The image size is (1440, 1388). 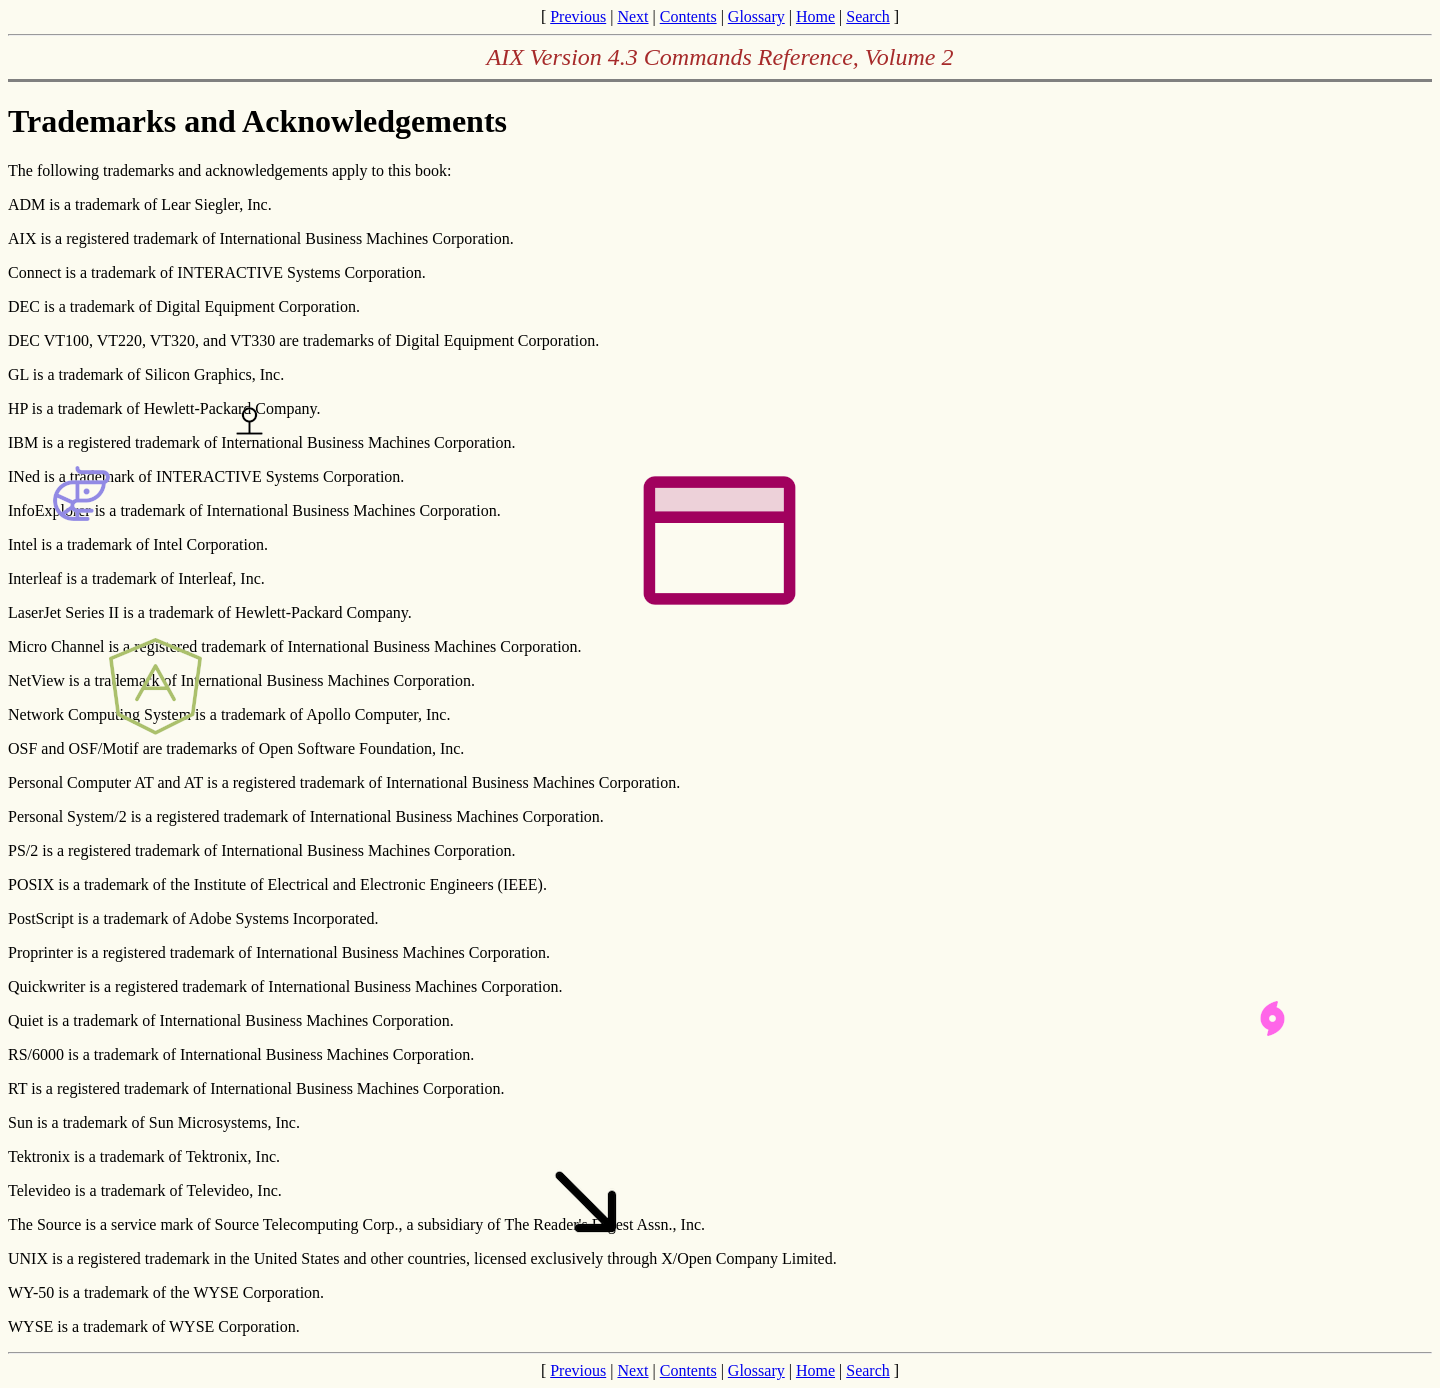 I want to click on indicates seafood or shellfish menu category, so click(x=81, y=494).